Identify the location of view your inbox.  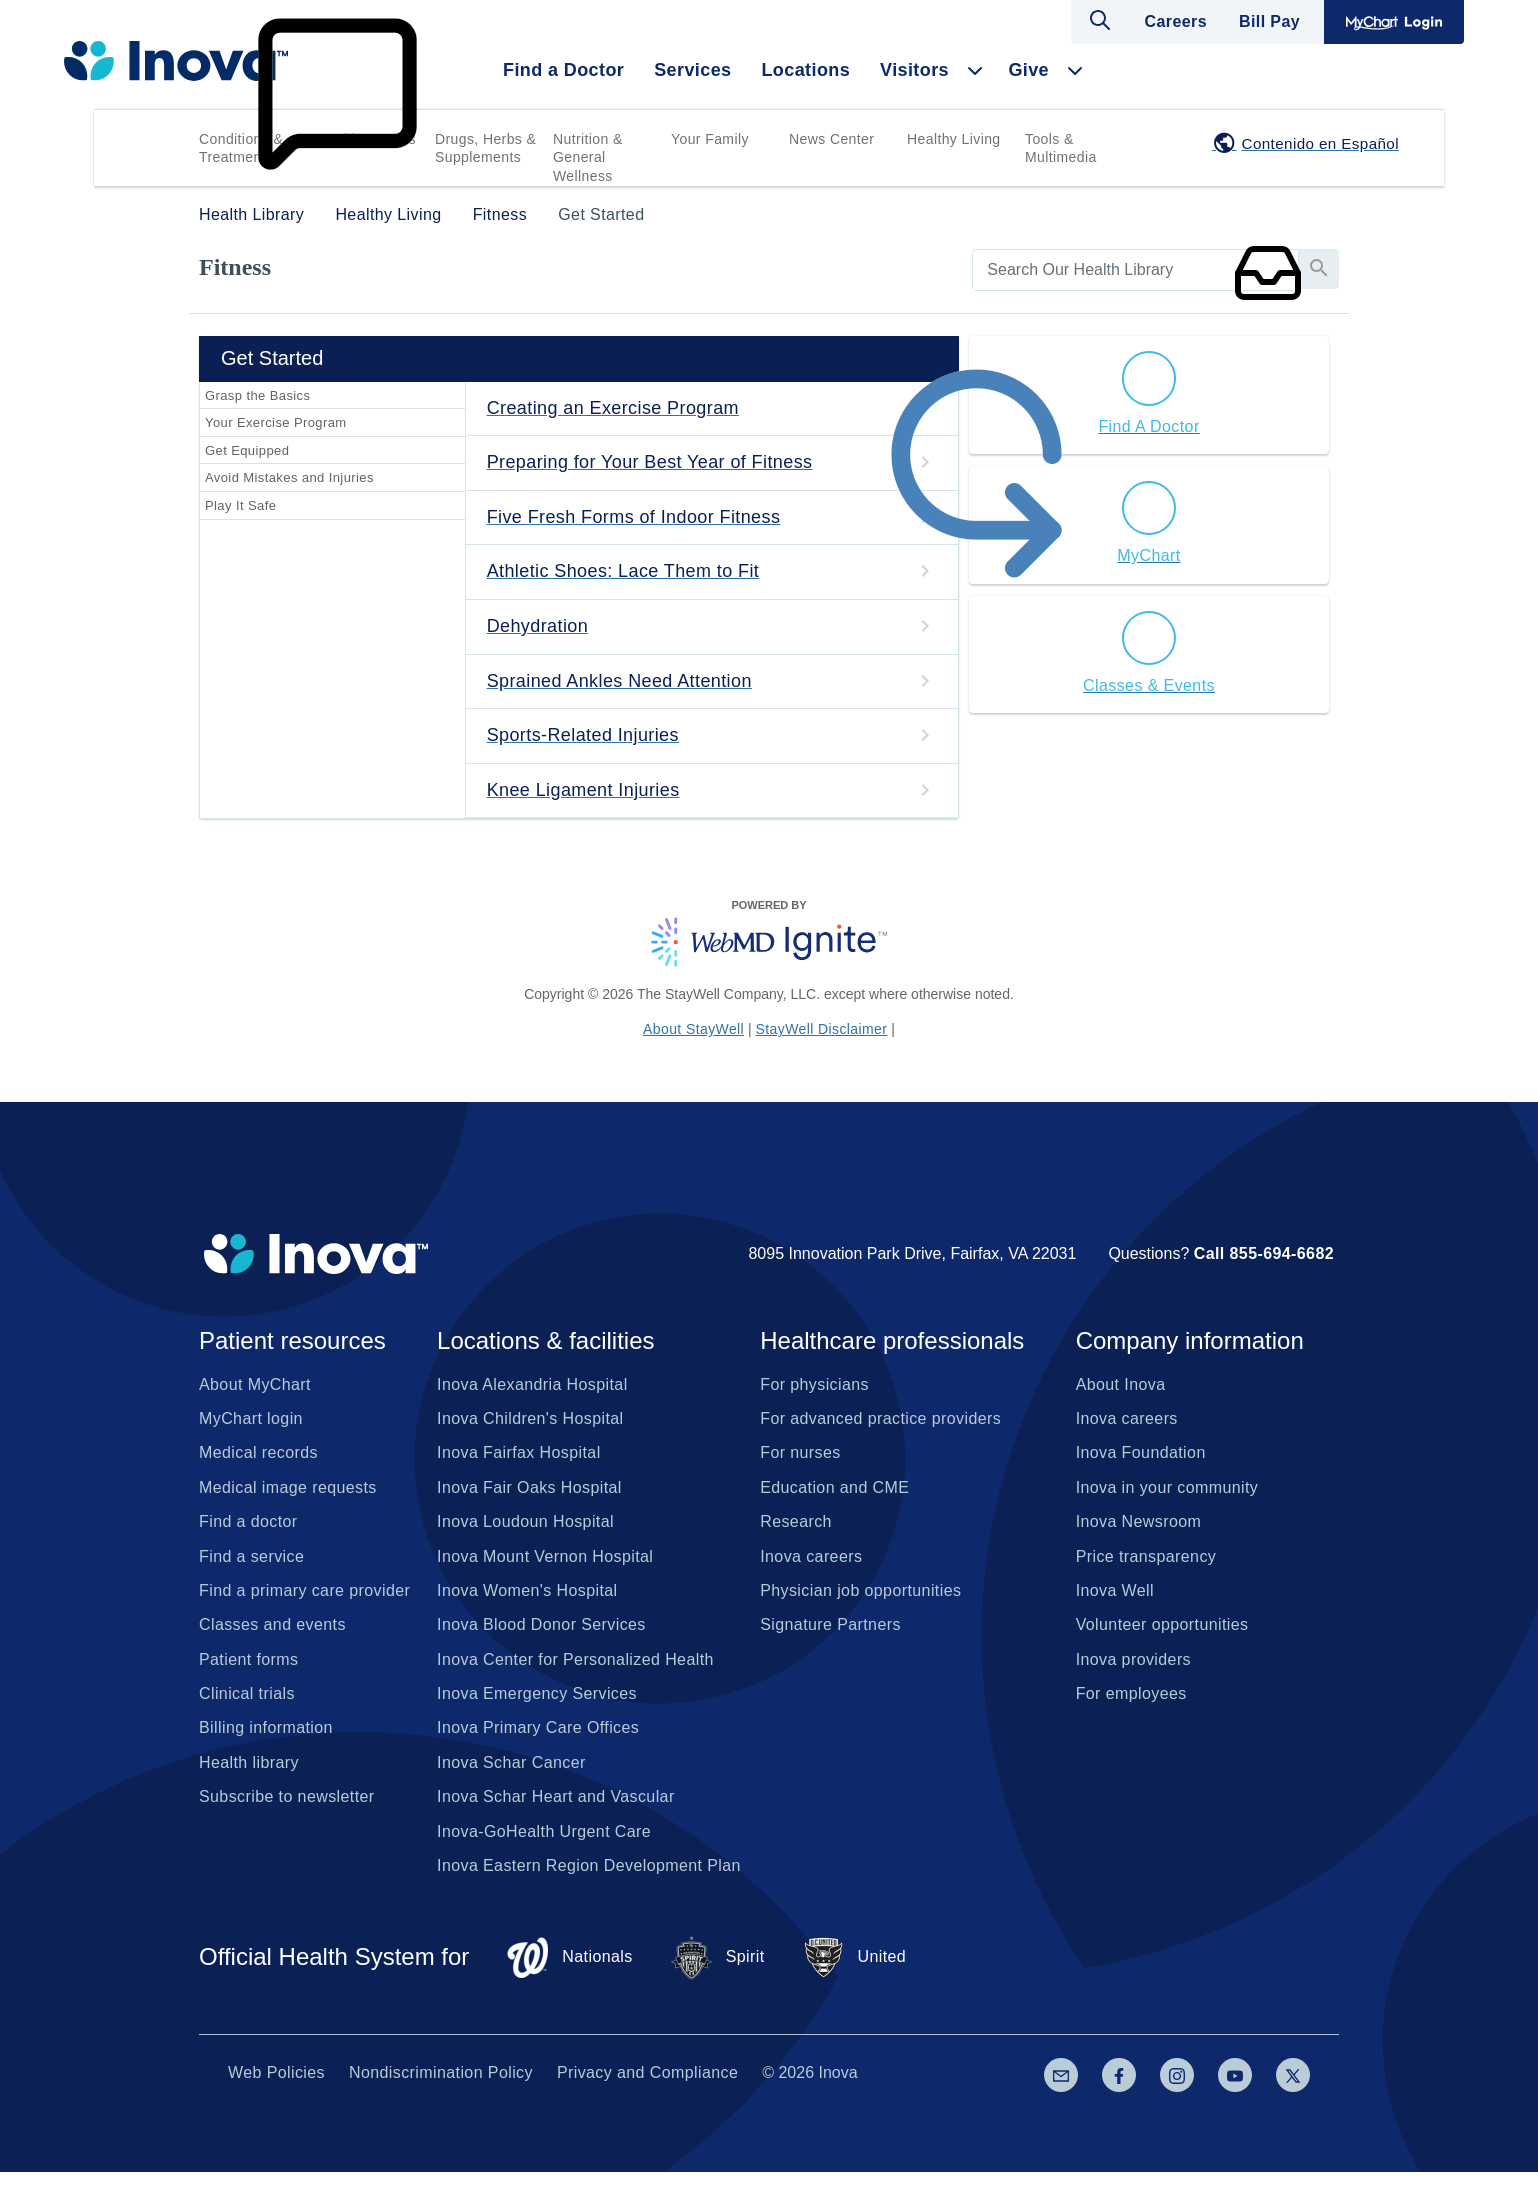
(1268, 273).